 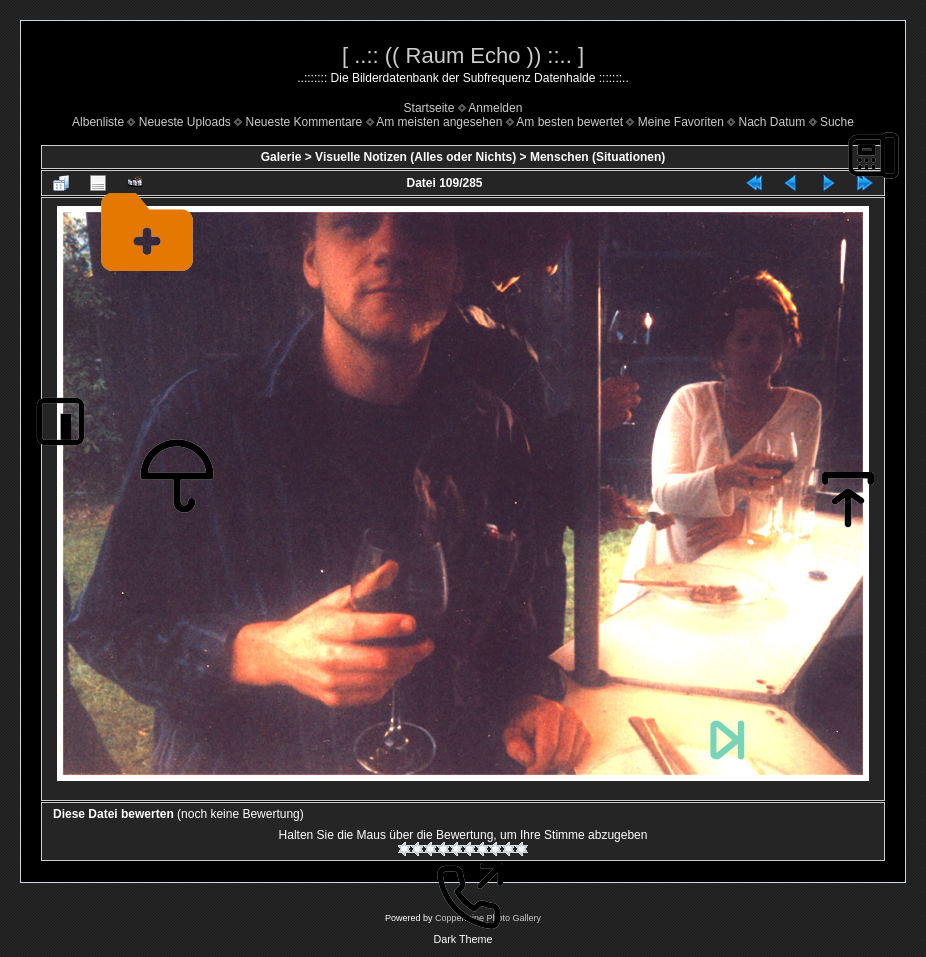 I want to click on call using landline phone, so click(x=873, y=155).